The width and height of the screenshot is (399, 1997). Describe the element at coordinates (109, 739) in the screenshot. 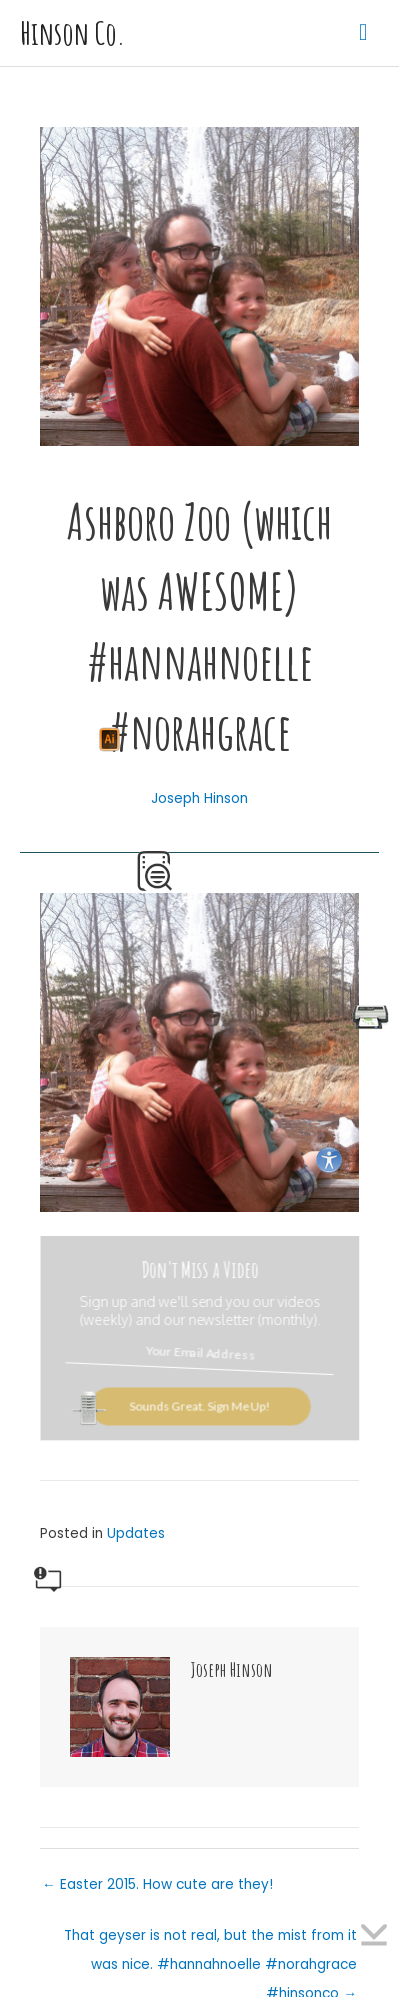

I see `open an Adobe Illustrator file` at that location.